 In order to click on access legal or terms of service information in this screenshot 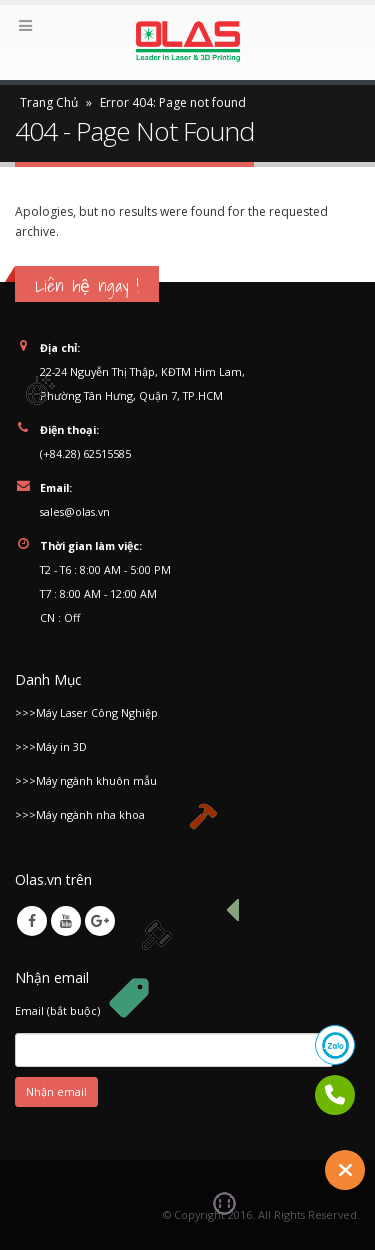, I will do `click(156, 936)`.